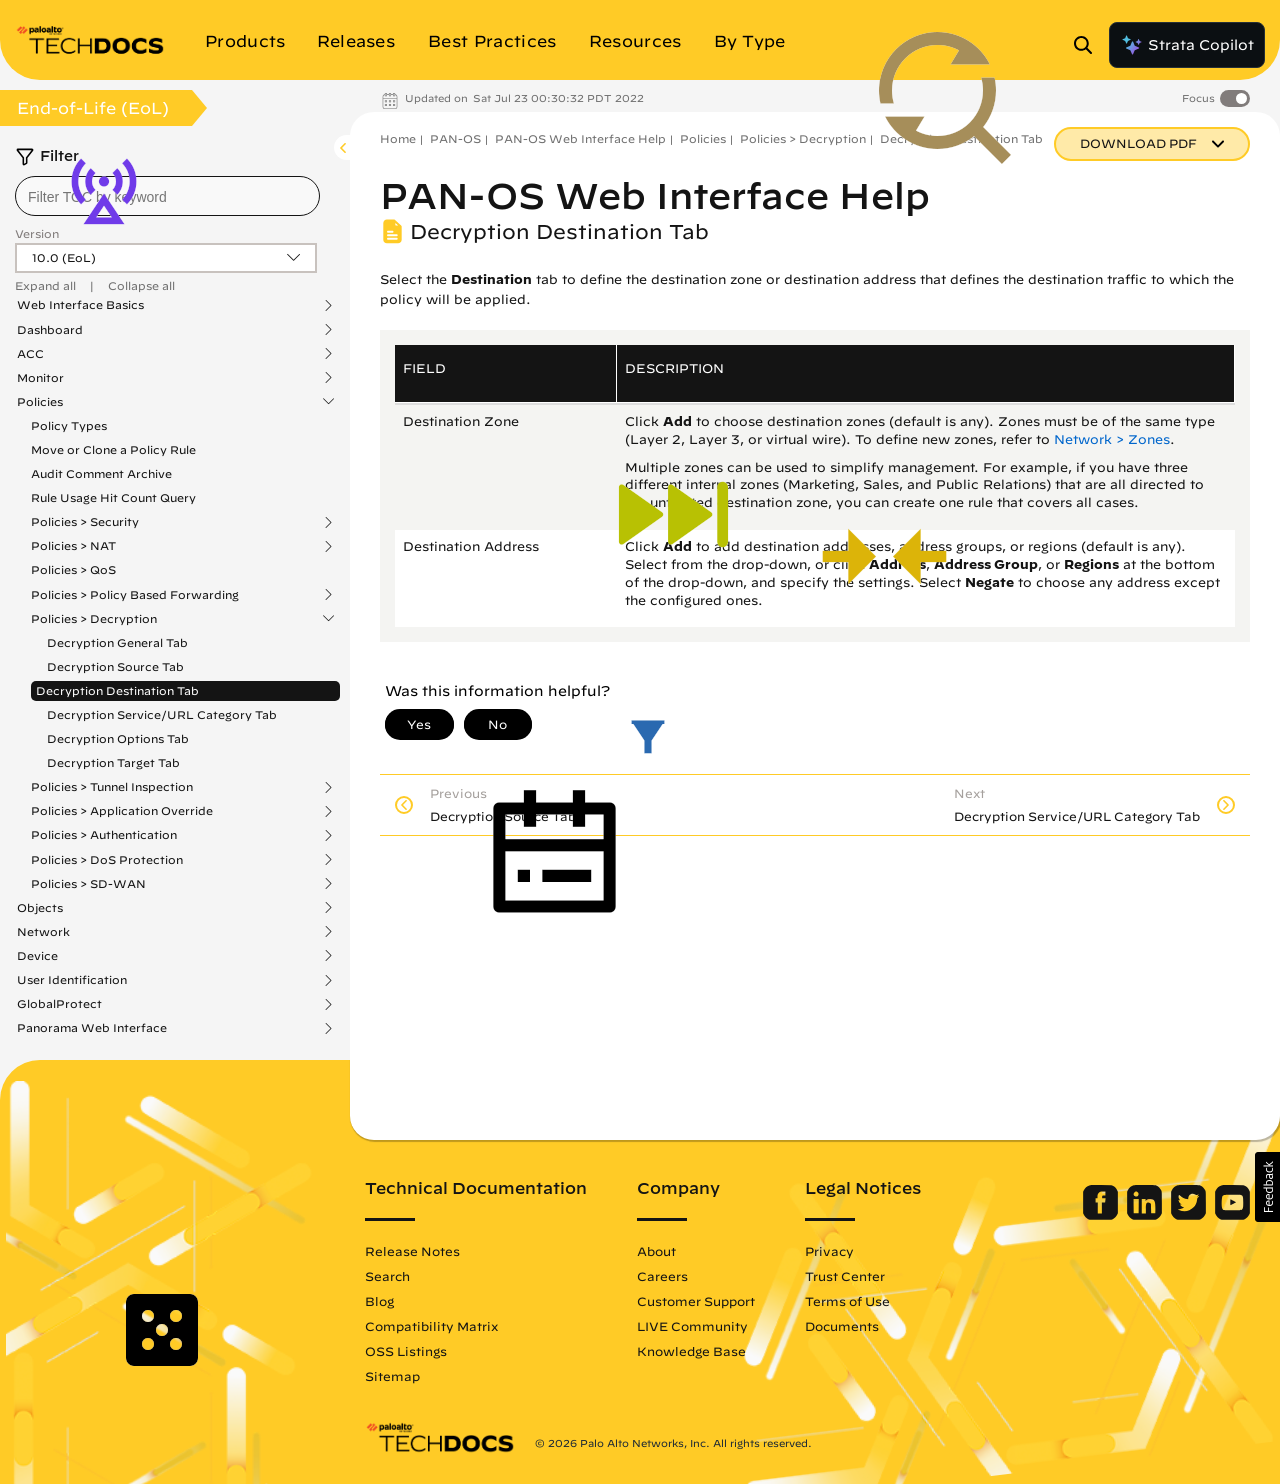 Image resolution: width=1280 pixels, height=1484 pixels. What do you see at coordinates (884, 556) in the screenshot?
I see `collapse or minimize a panel horizontally` at bounding box center [884, 556].